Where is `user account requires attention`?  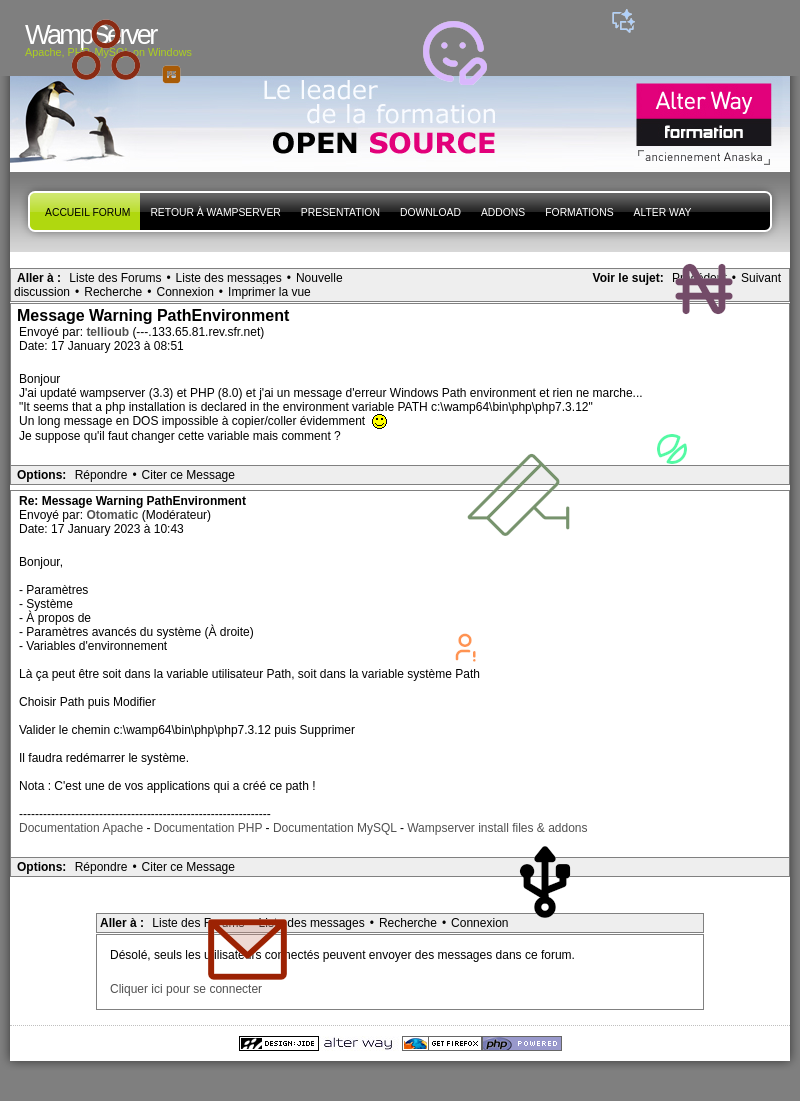
user account requires attention is located at coordinates (465, 647).